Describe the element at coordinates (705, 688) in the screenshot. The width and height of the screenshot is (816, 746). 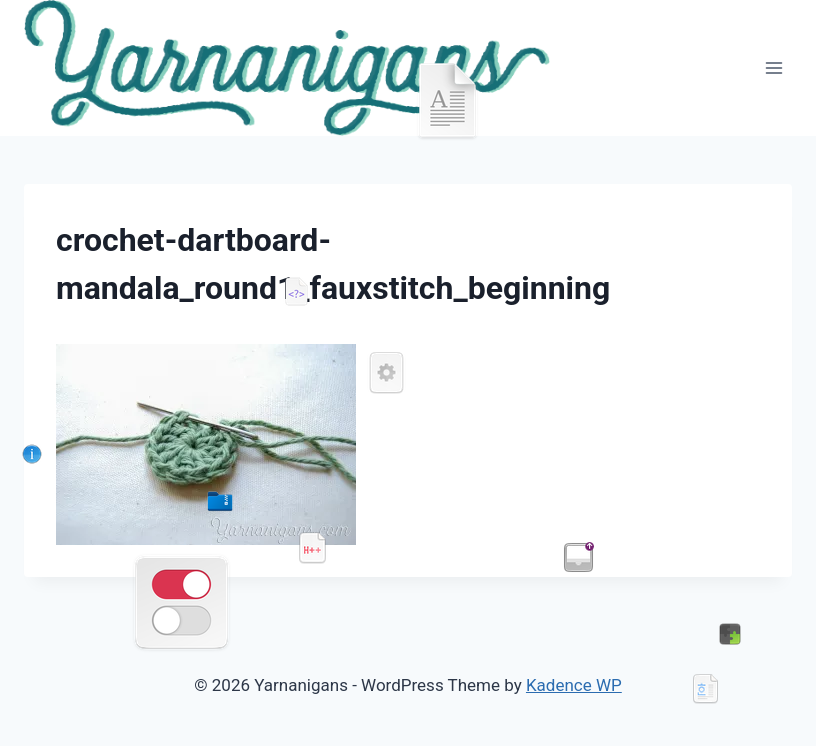
I see `a hancom hangul word processor document file` at that location.